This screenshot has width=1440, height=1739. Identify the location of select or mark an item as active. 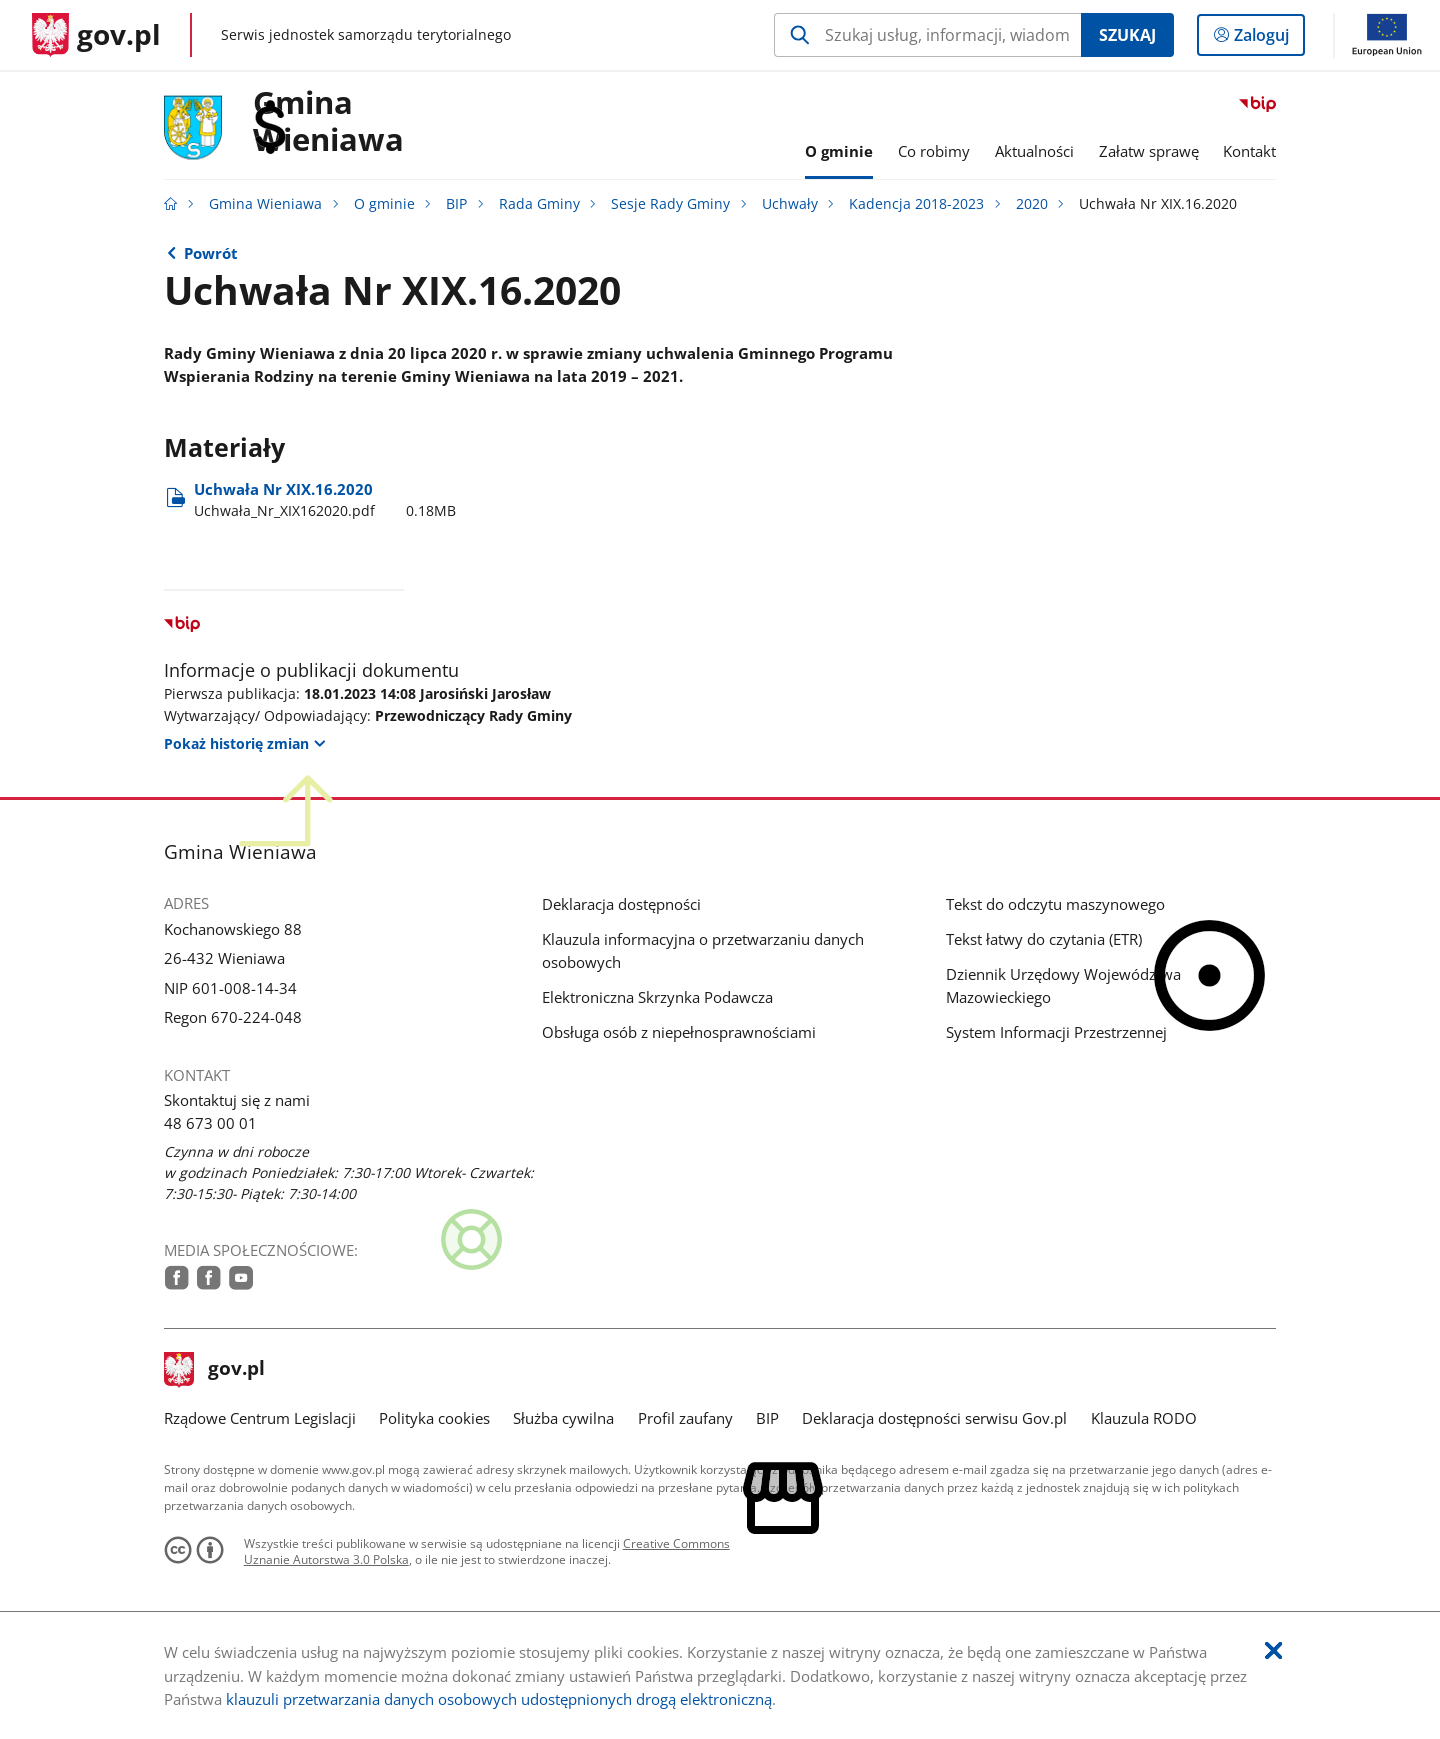
(1209, 975).